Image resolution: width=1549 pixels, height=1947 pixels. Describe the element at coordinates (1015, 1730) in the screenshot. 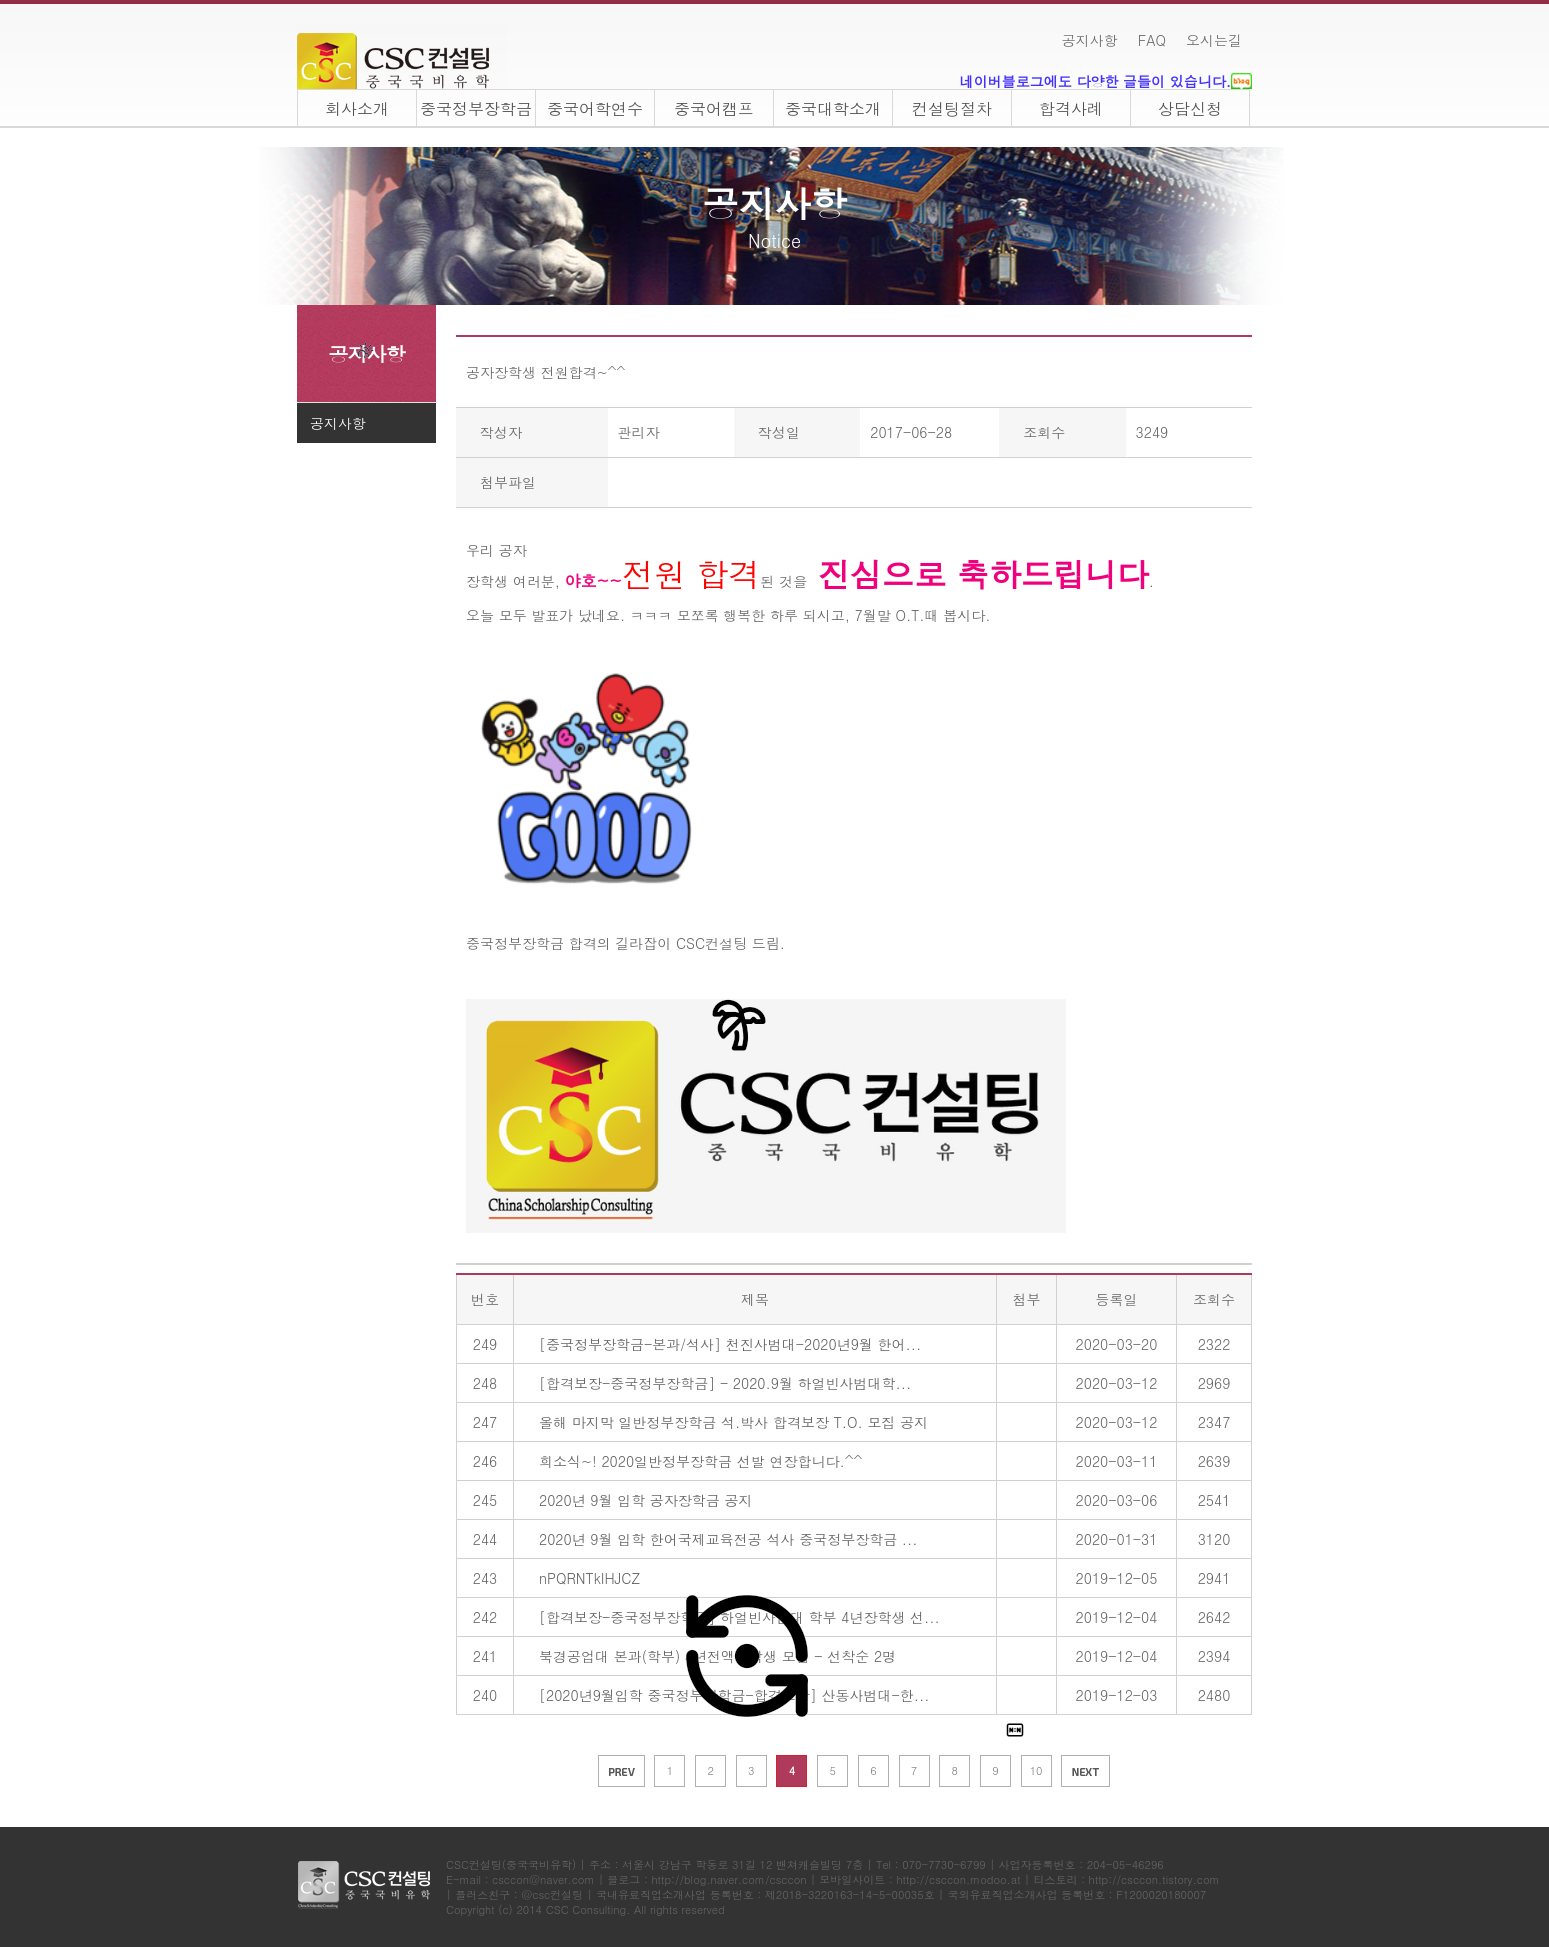

I see `indicates a many-to-many database relationship` at that location.